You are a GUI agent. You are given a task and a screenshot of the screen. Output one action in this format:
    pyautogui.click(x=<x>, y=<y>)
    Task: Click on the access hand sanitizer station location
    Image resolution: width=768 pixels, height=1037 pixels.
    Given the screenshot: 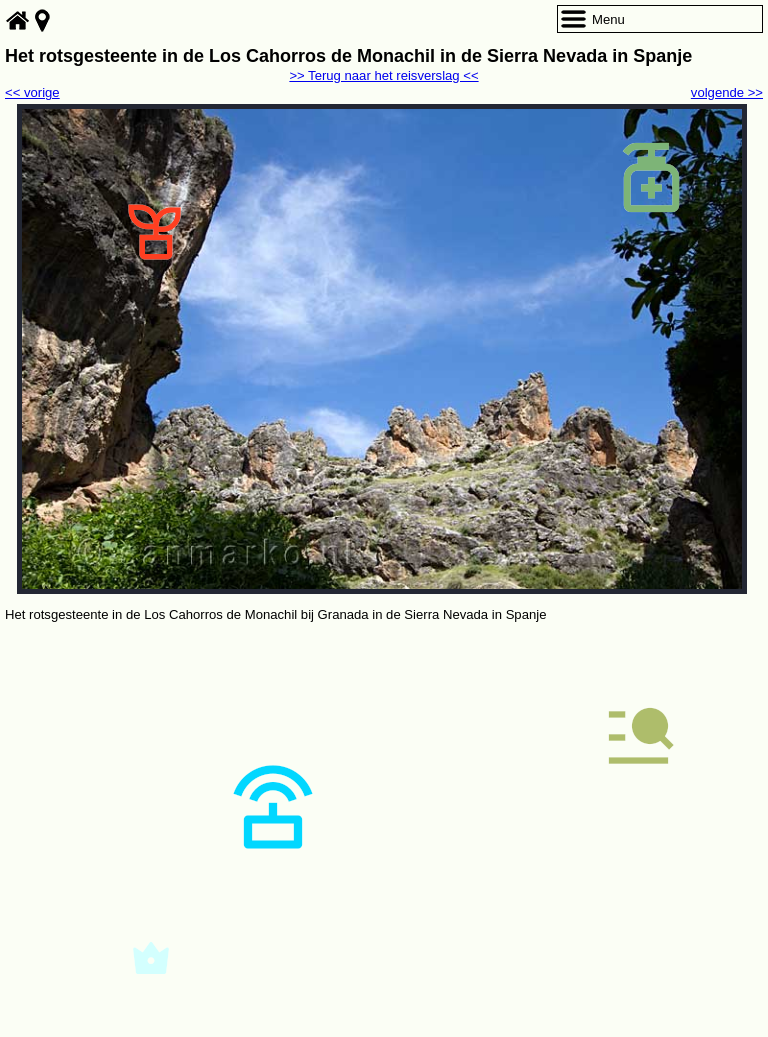 What is the action you would take?
    pyautogui.click(x=651, y=177)
    